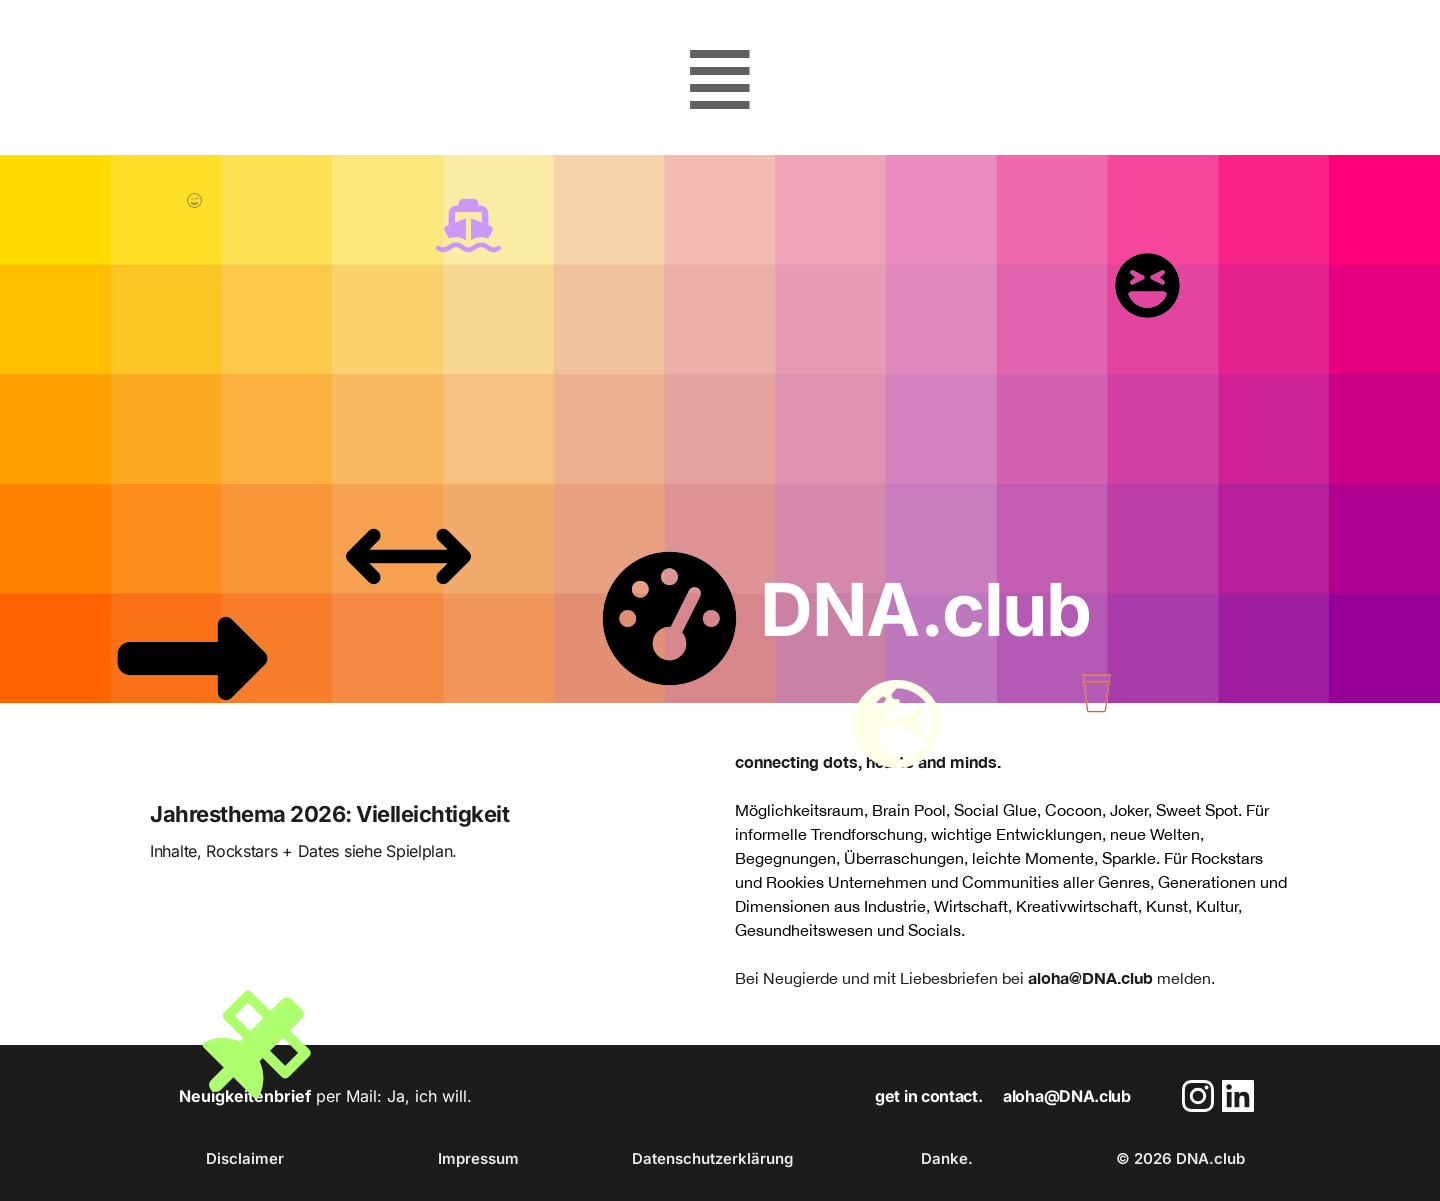  I want to click on adjust width or resize horizontally, so click(408, 556).